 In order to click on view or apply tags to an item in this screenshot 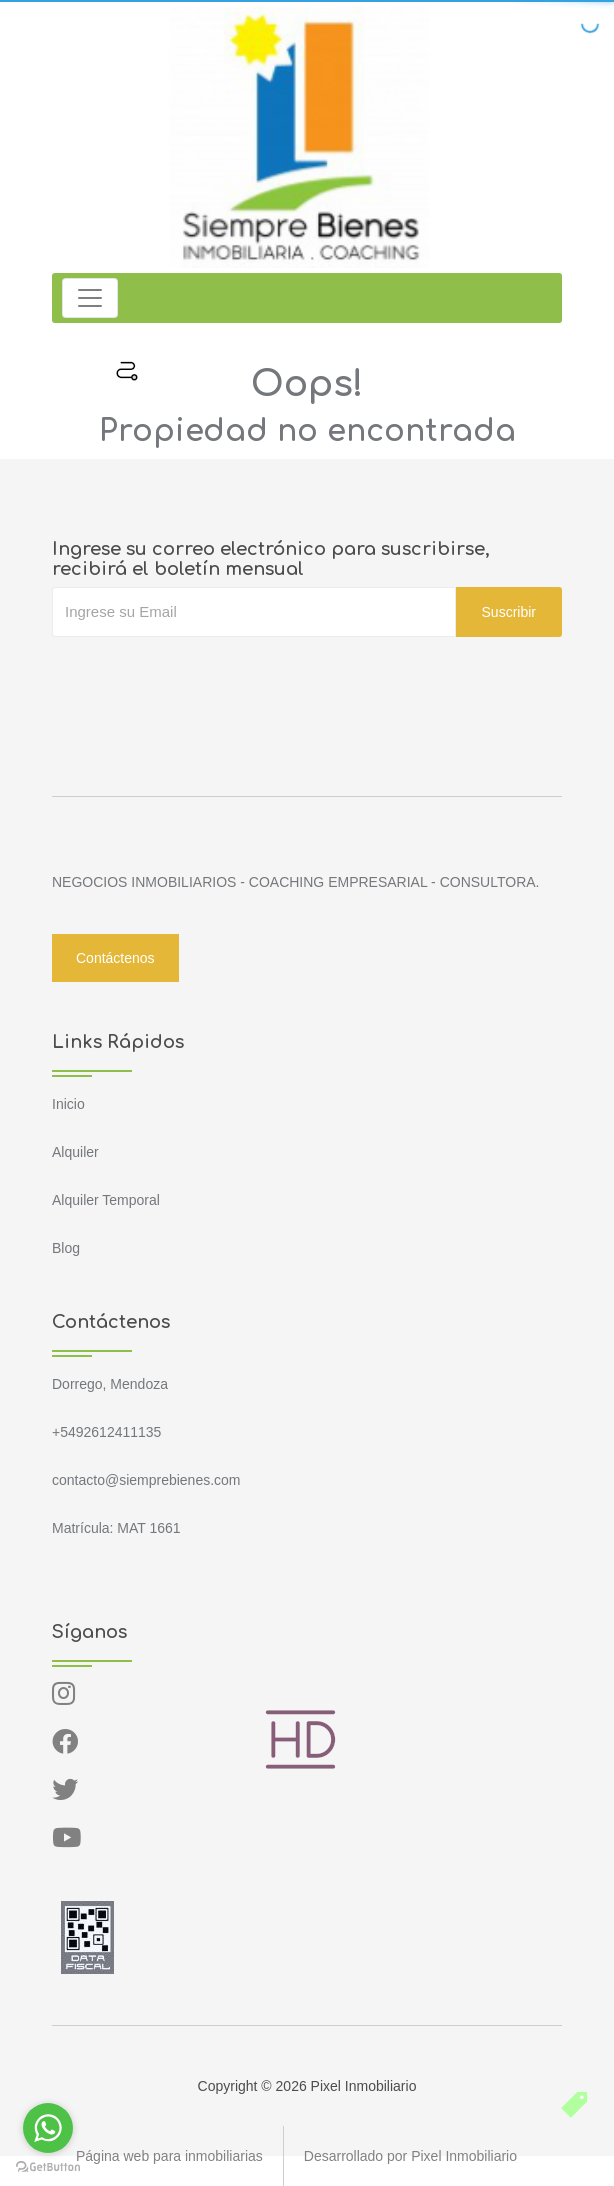, I will do `click(574, 2104)`.